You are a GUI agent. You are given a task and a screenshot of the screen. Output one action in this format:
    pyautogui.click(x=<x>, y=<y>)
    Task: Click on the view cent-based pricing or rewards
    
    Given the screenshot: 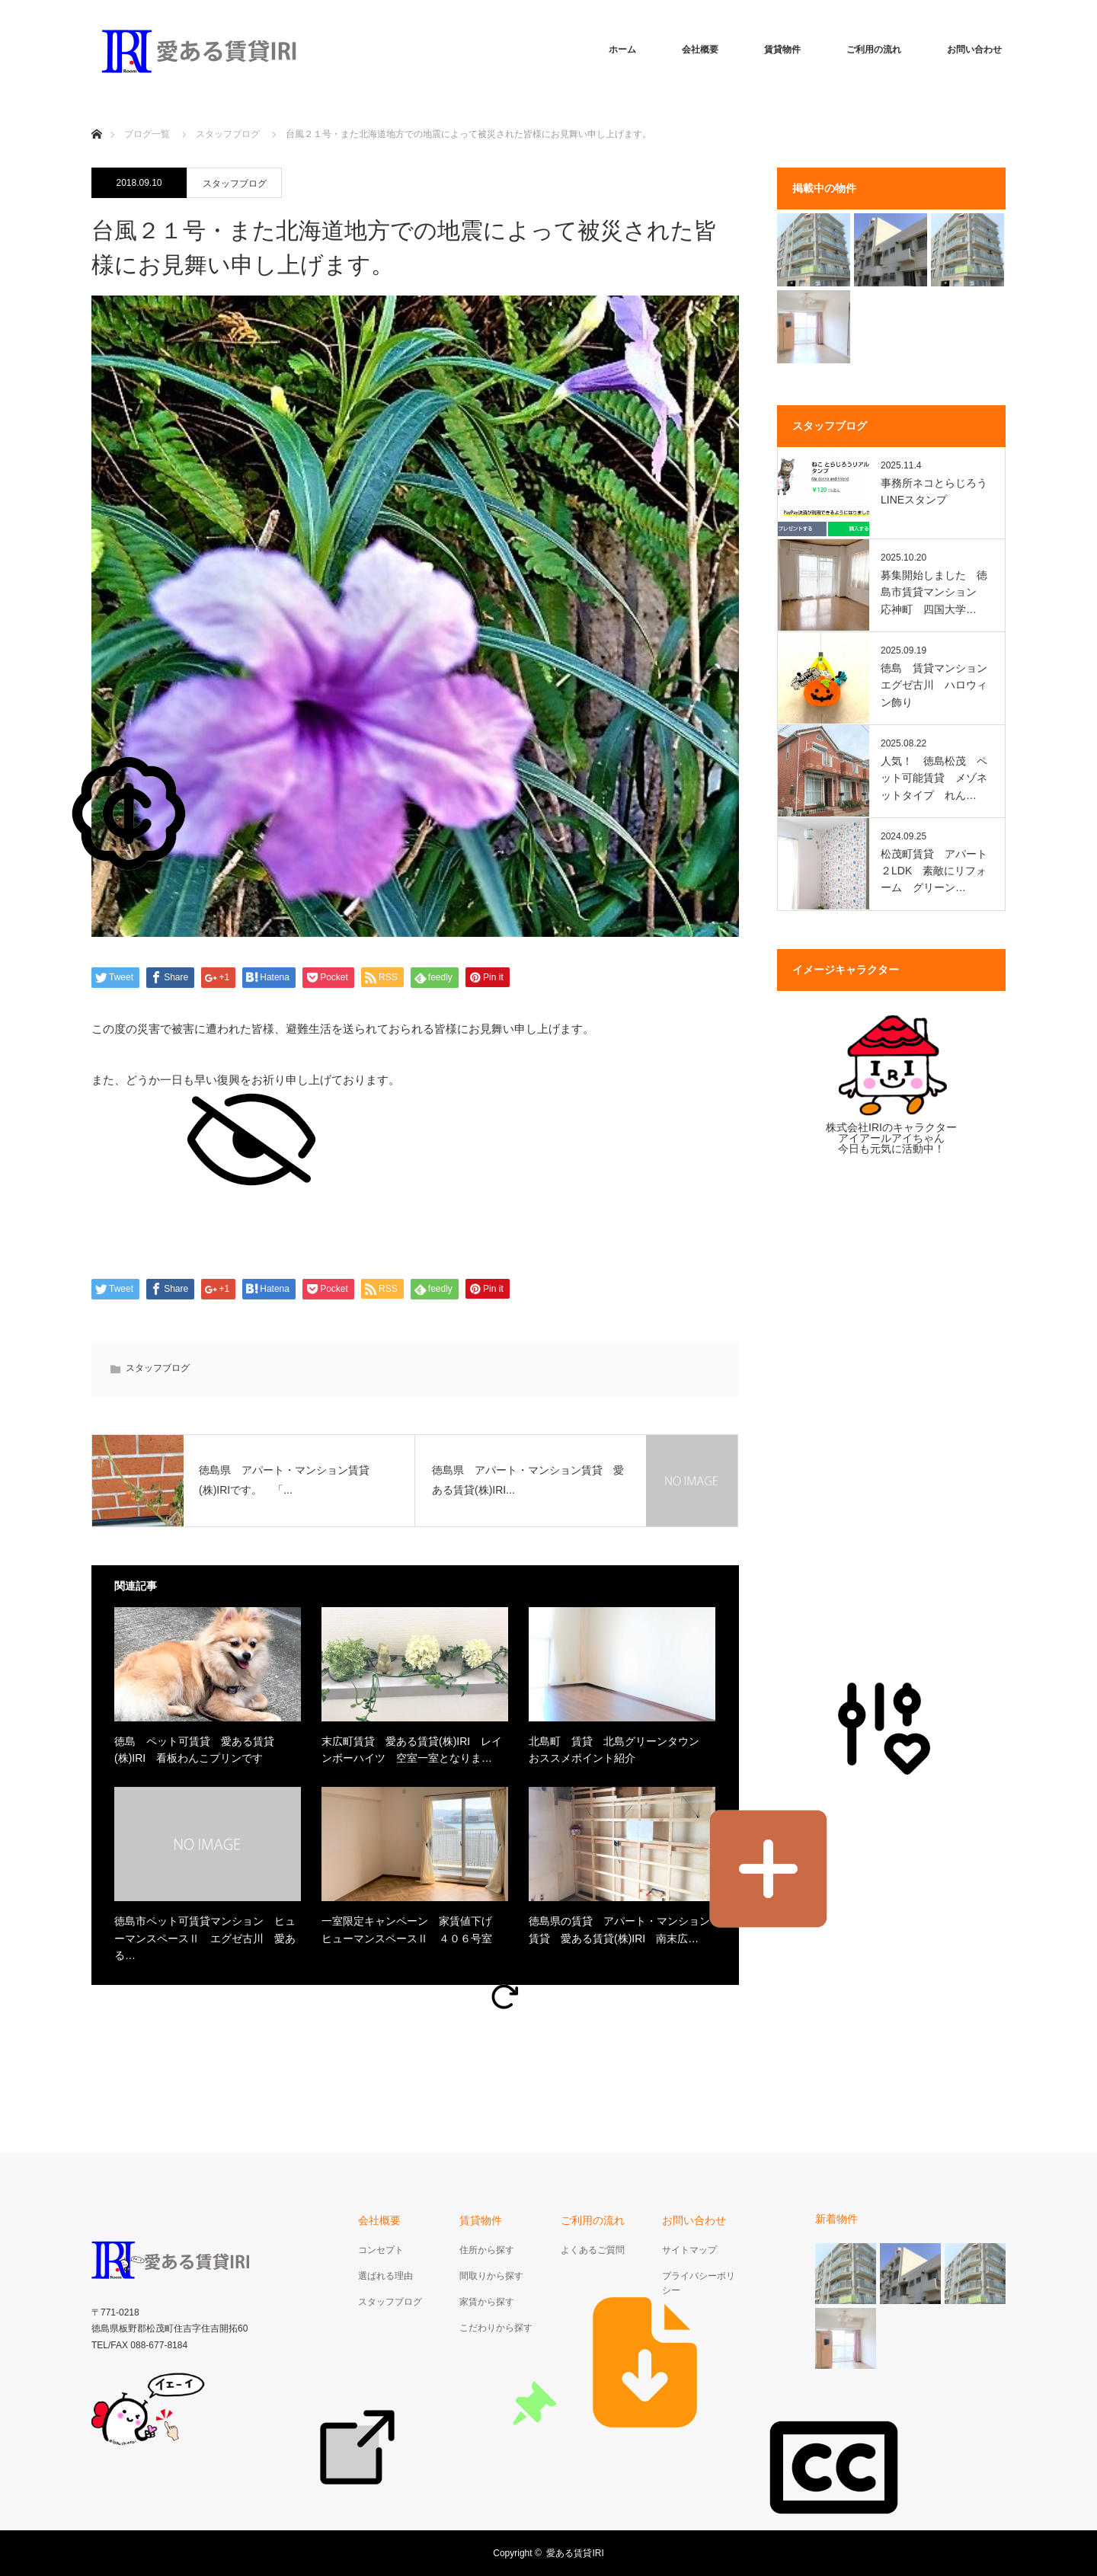 What is the action you would take?
    pyautogui.click(x=129, y=813)
    